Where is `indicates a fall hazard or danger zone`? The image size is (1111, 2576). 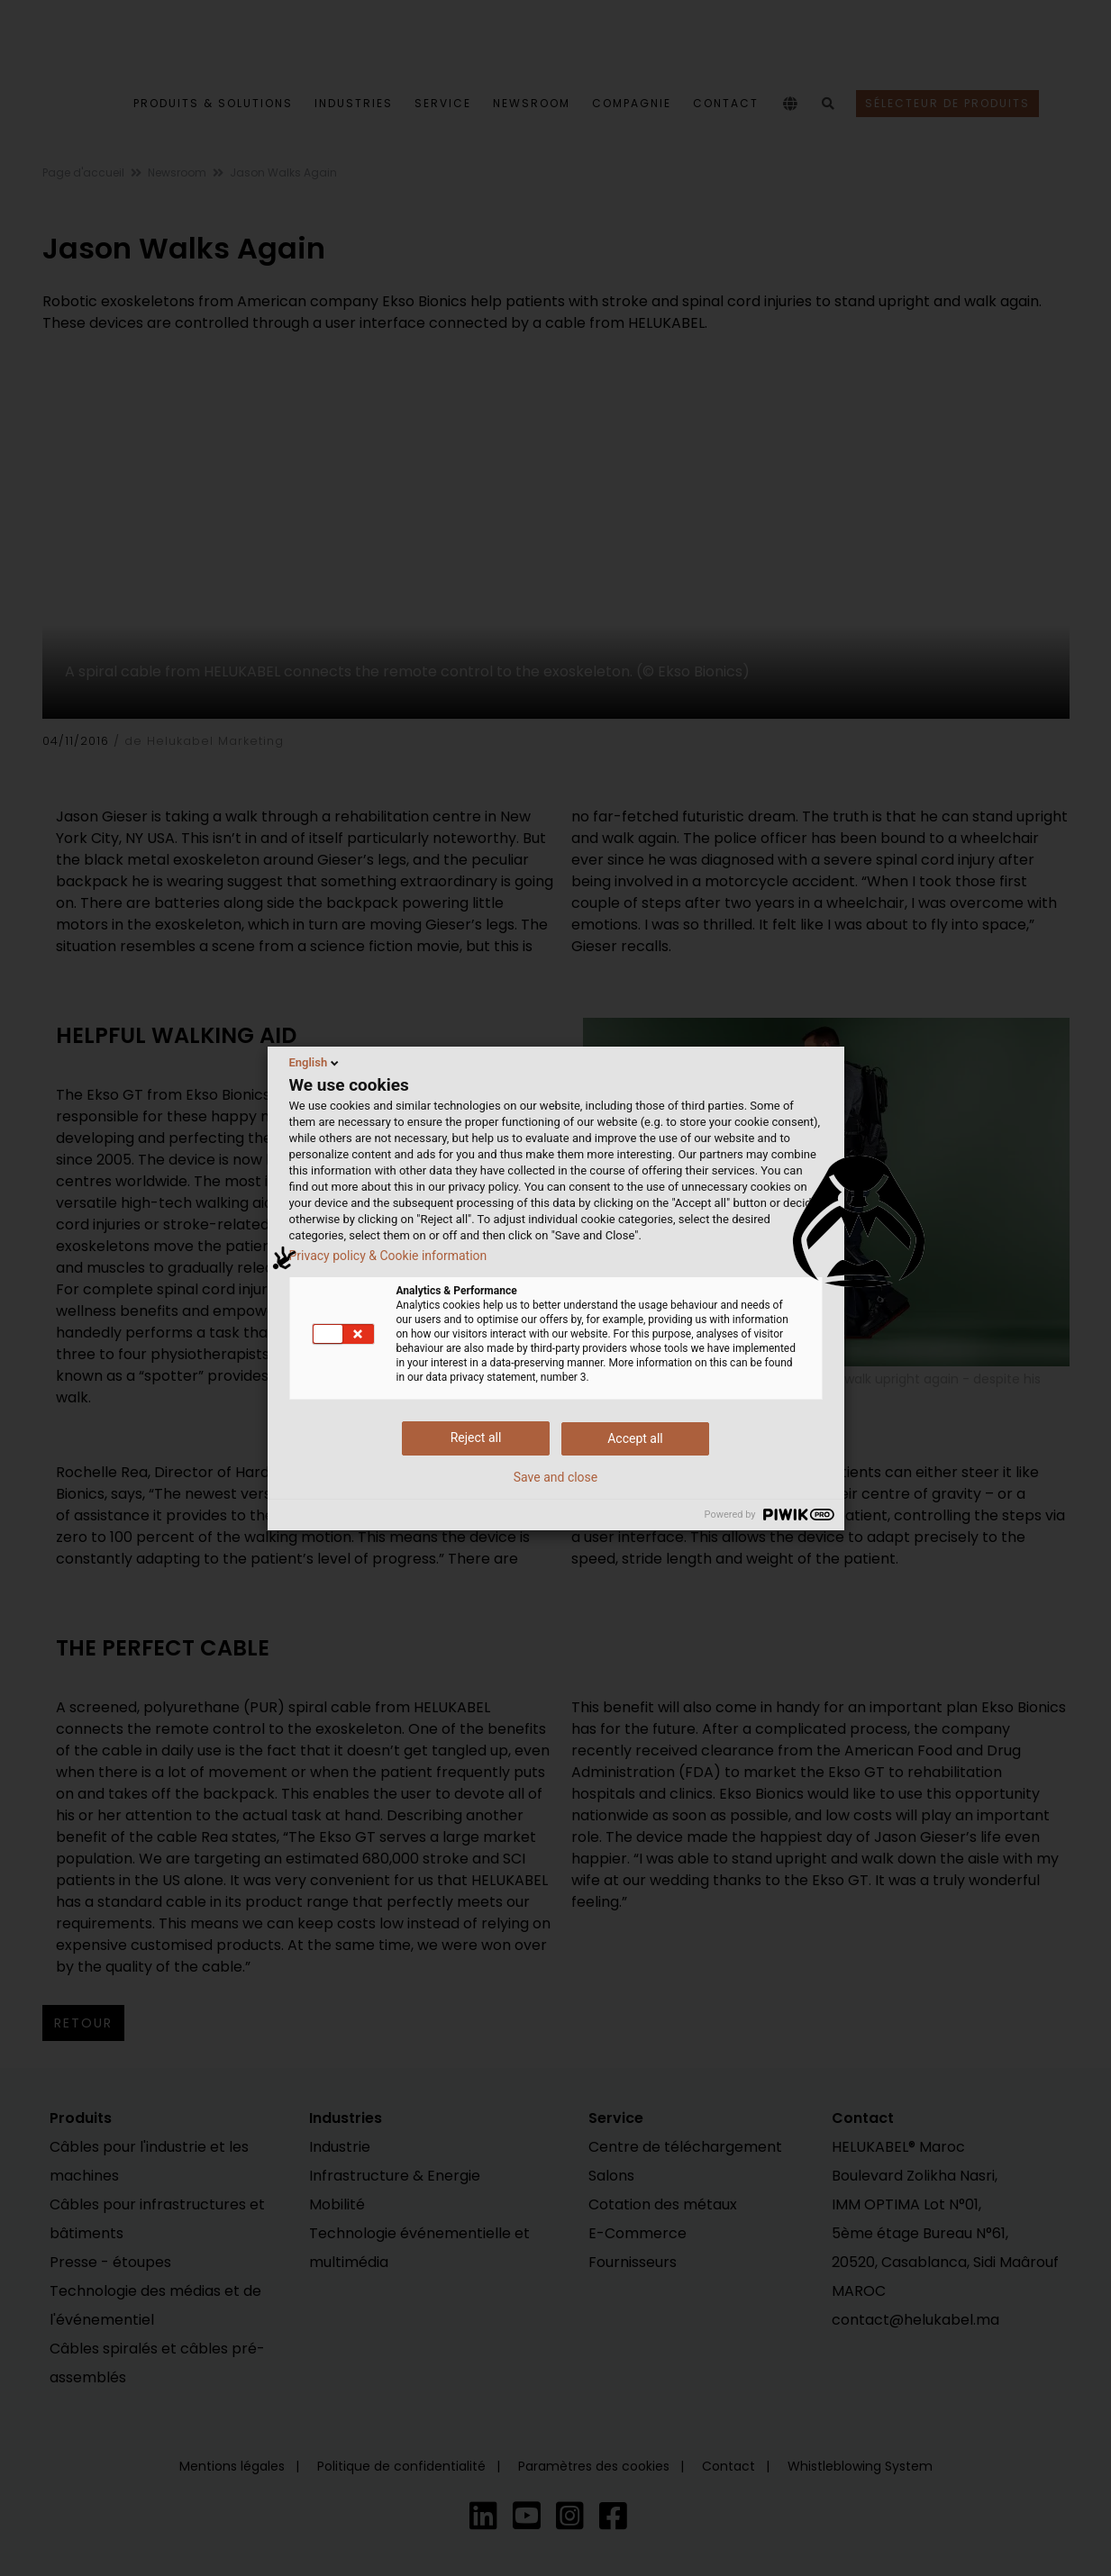
indicates a fall hazard or danger zone is located at coordinates (284, 1257).